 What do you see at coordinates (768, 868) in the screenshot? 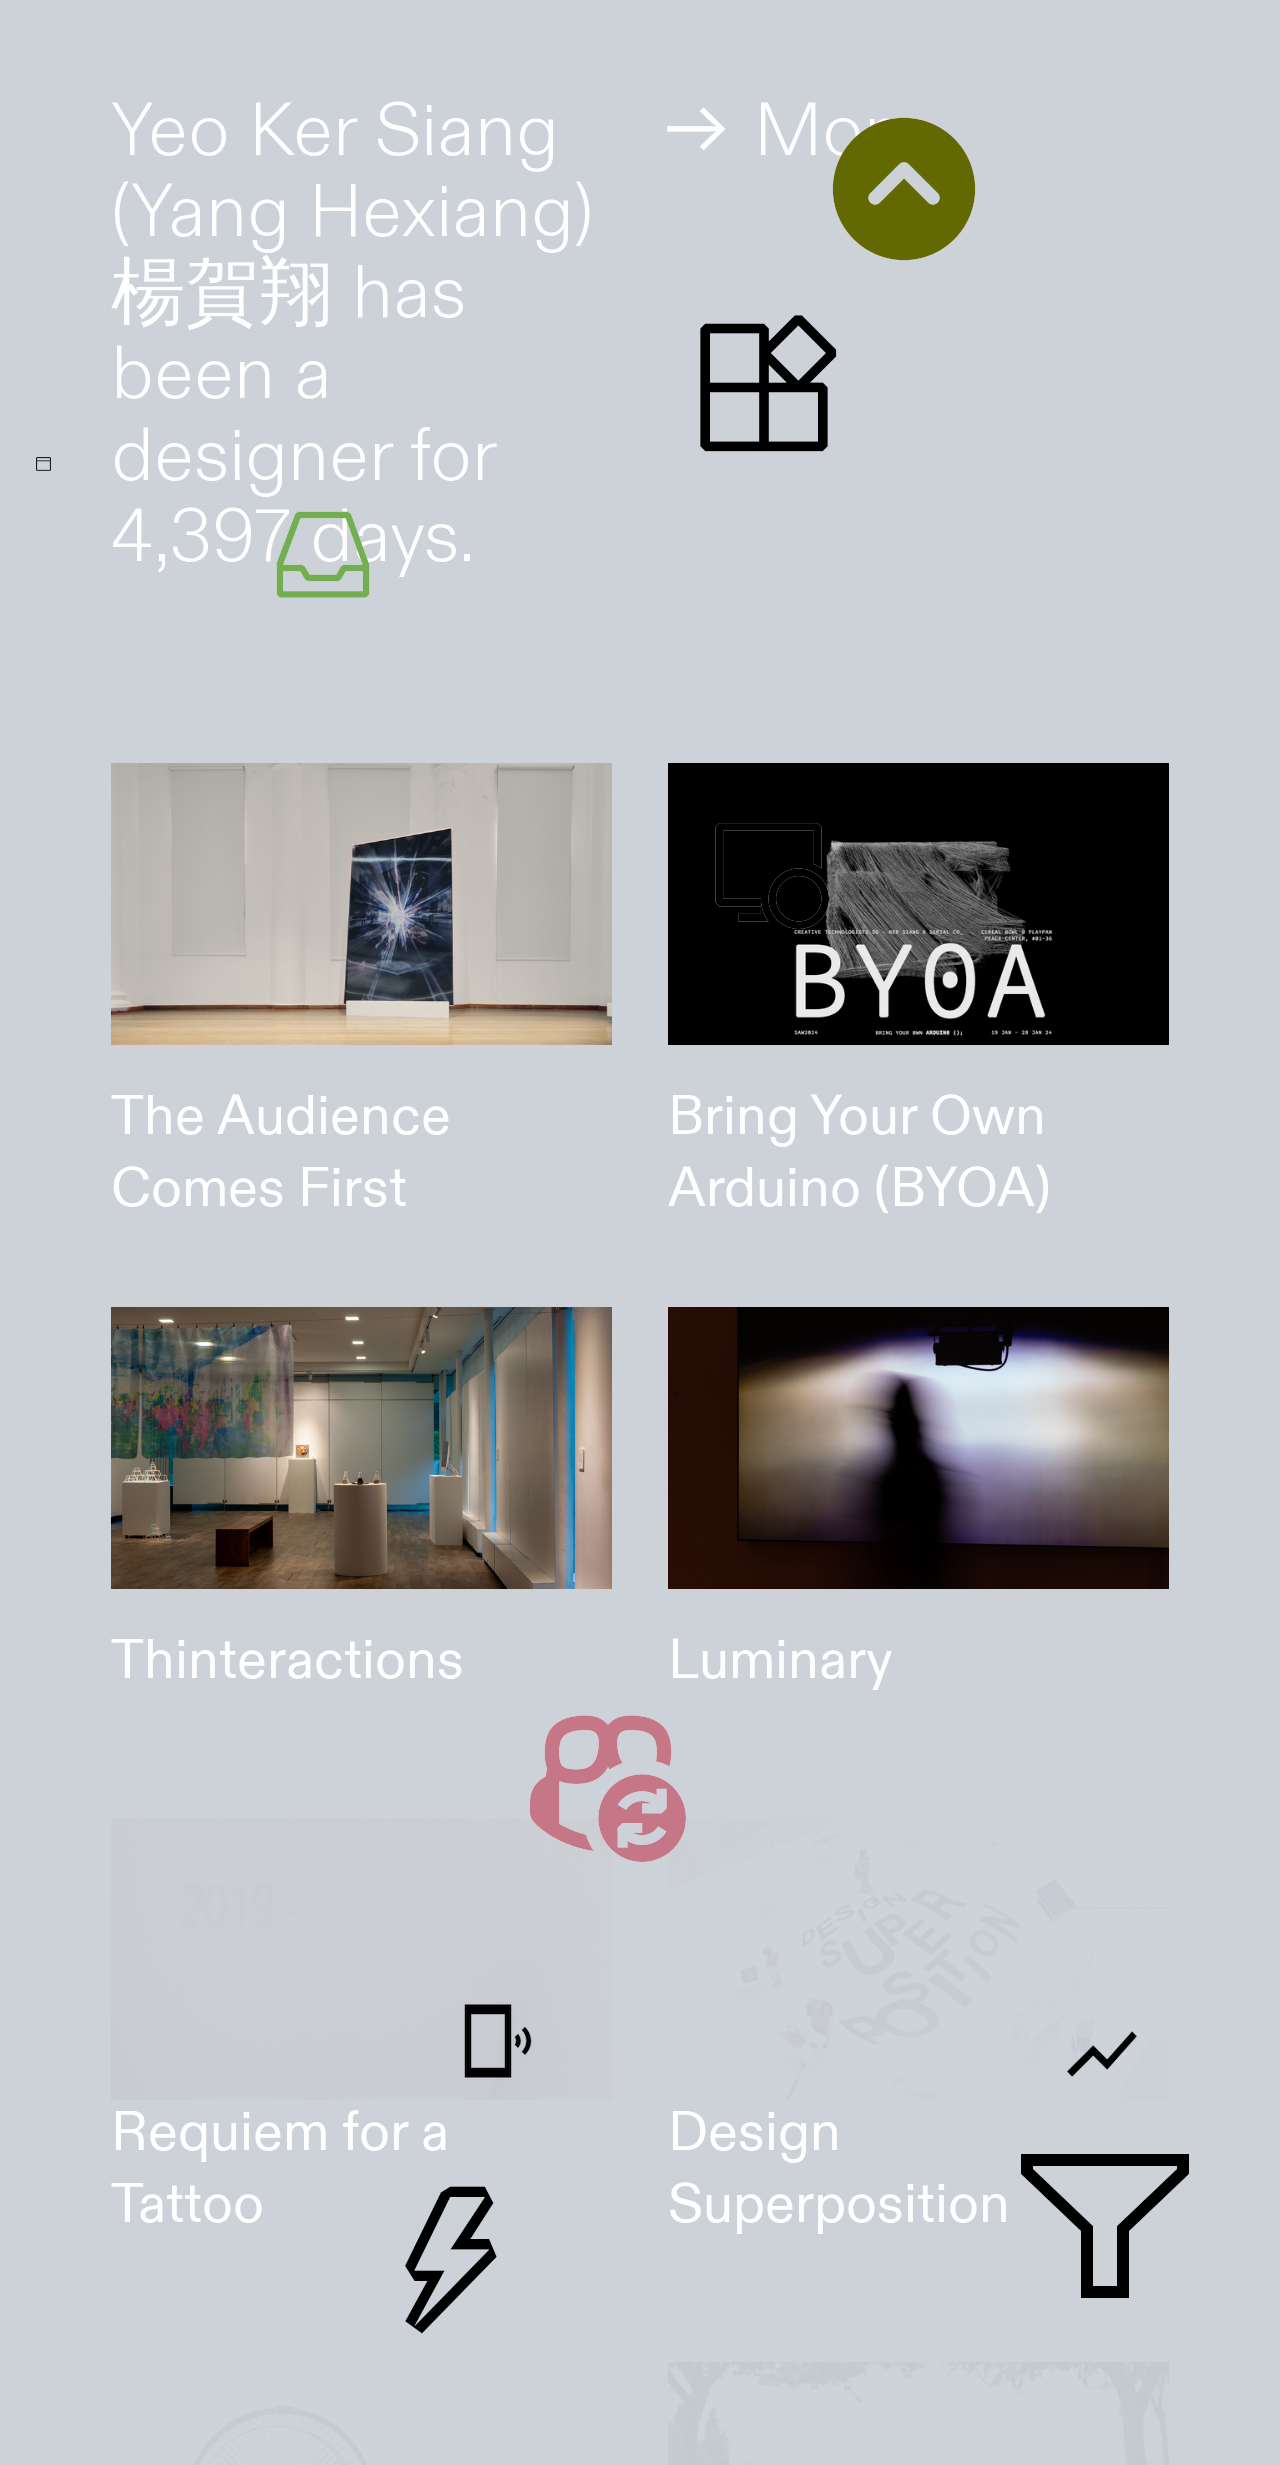
I see `access virtual machine settings` at bounding box center [768, 868].